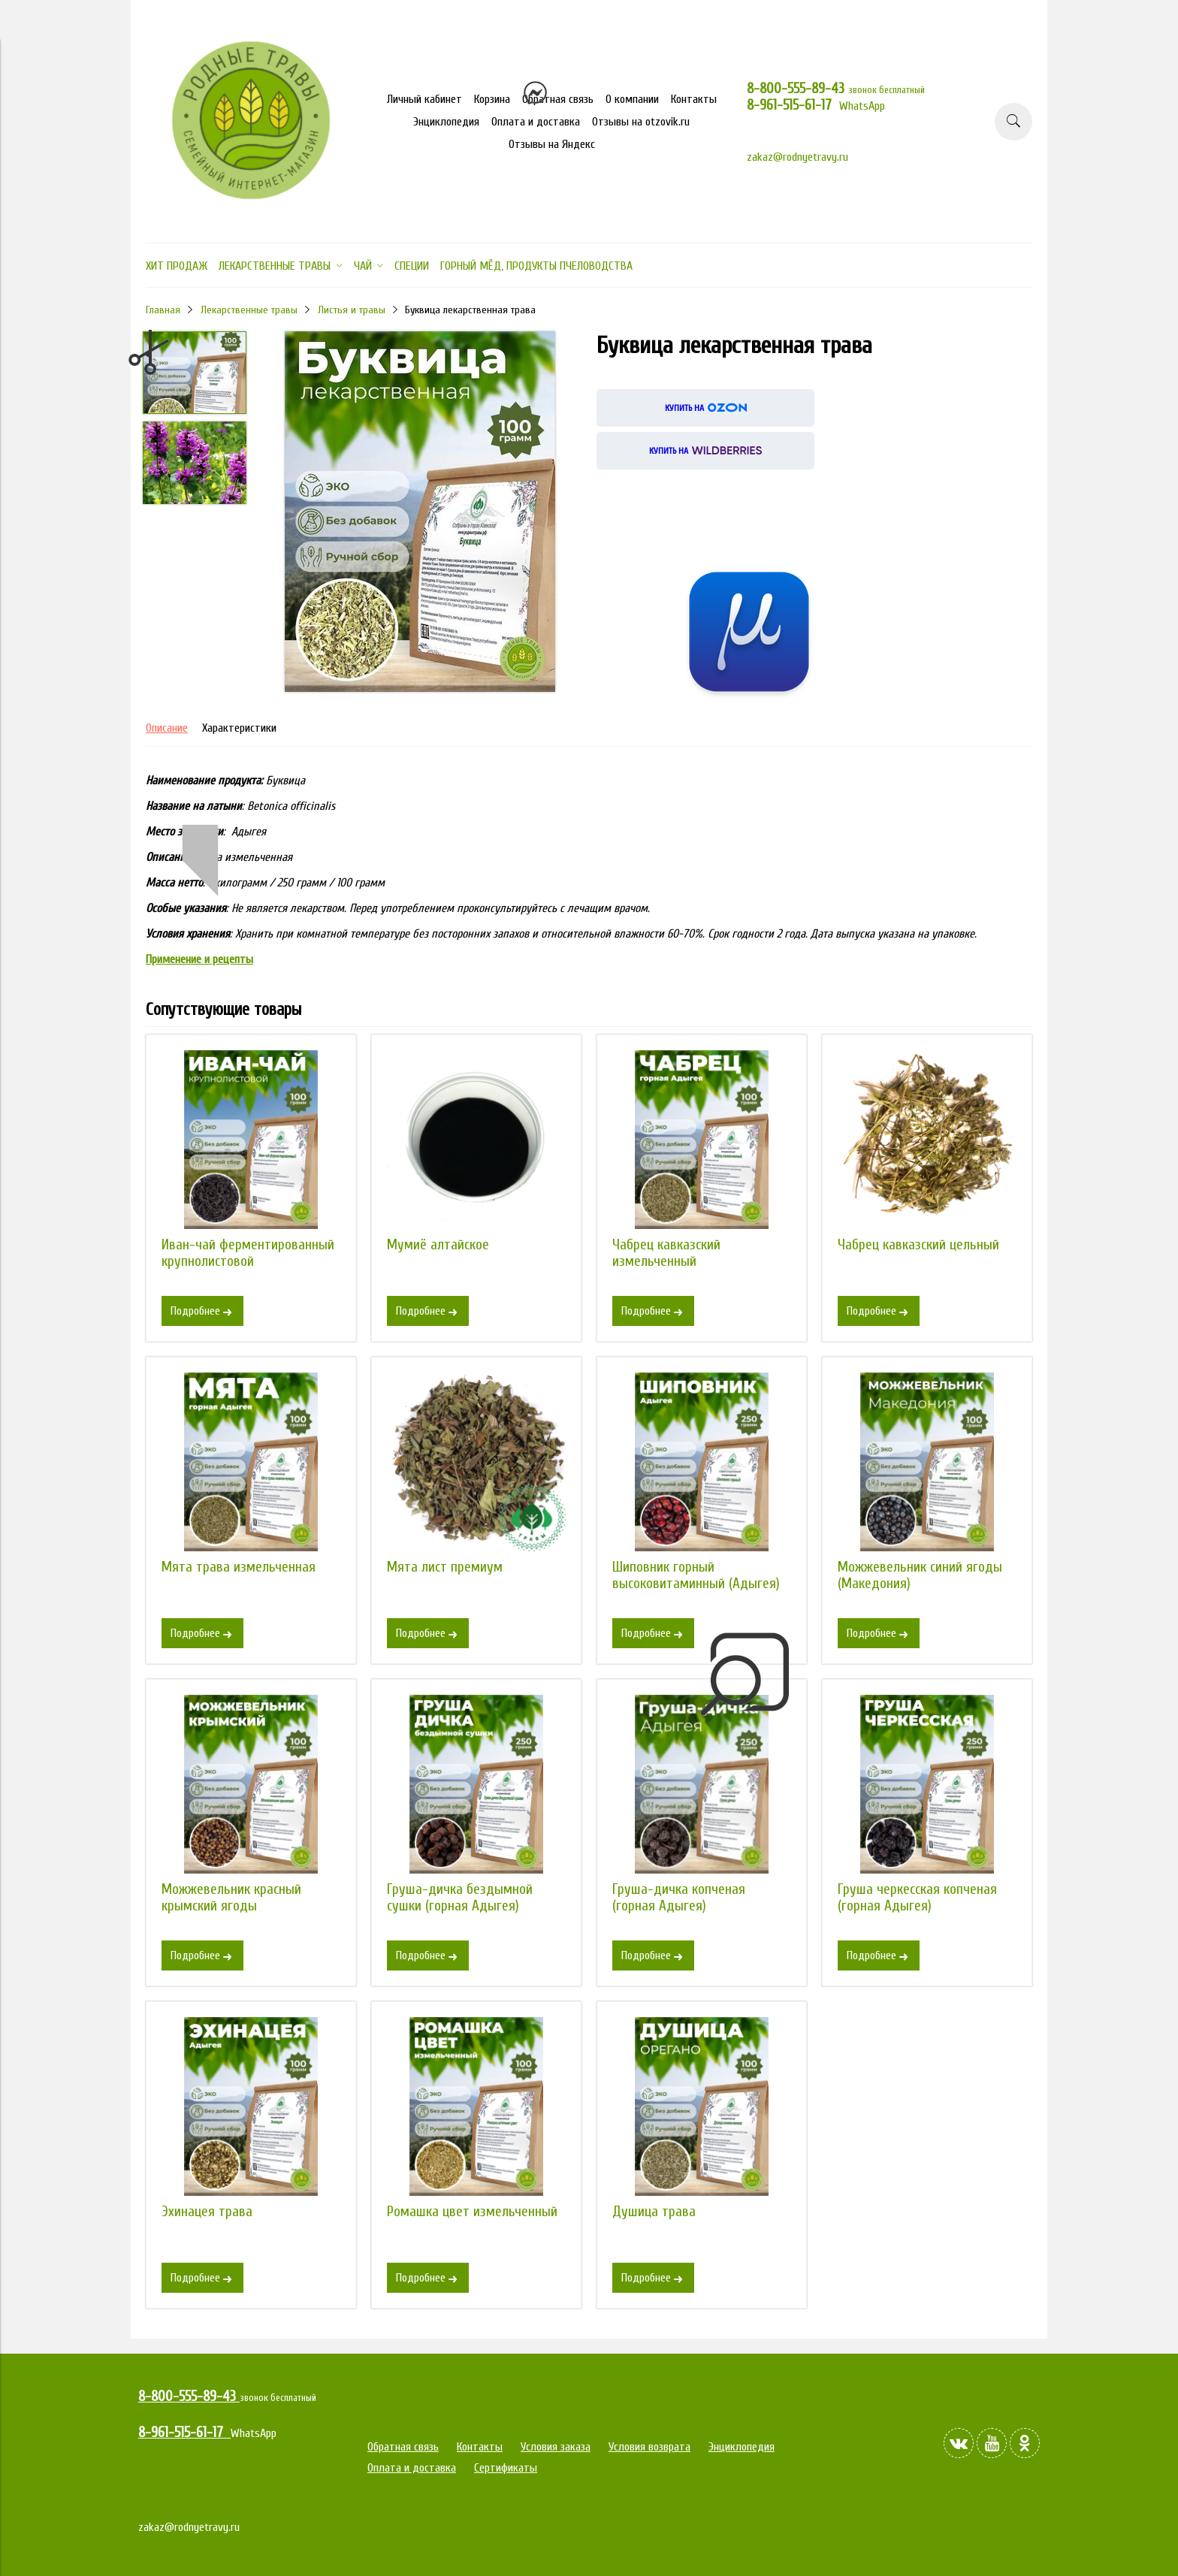  What do you see at coordinates (749, 632) in the screenshot?
I see `open the Micro app` at bounding box center [749, 632].